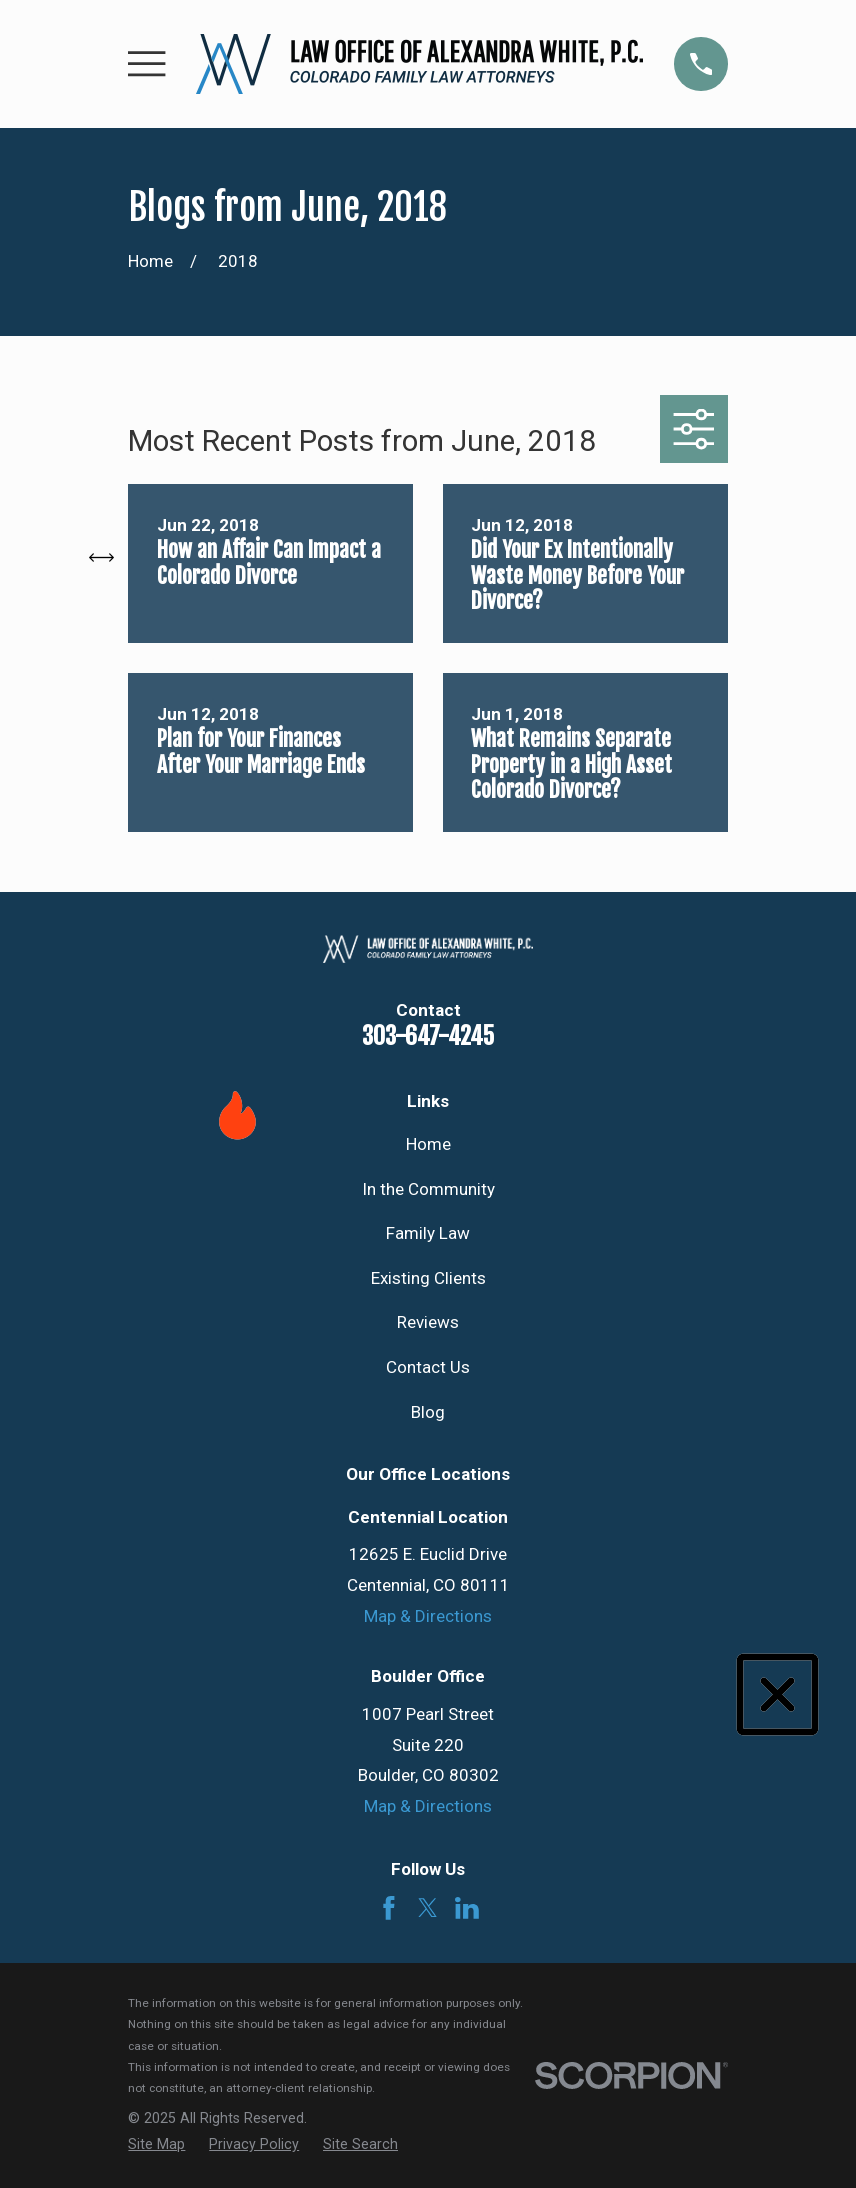  I want to click on close or dismiss a dialog box, so click(777, 1694).